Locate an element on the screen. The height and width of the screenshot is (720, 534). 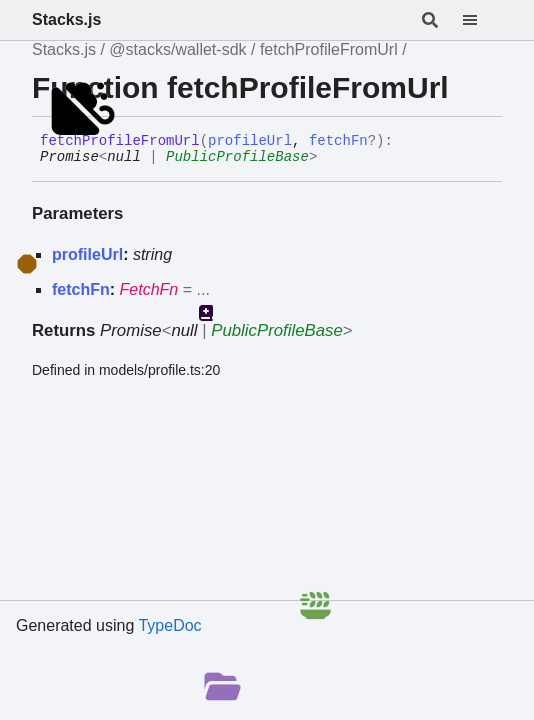
open folder to view contents is located at coordinates (221, 687).